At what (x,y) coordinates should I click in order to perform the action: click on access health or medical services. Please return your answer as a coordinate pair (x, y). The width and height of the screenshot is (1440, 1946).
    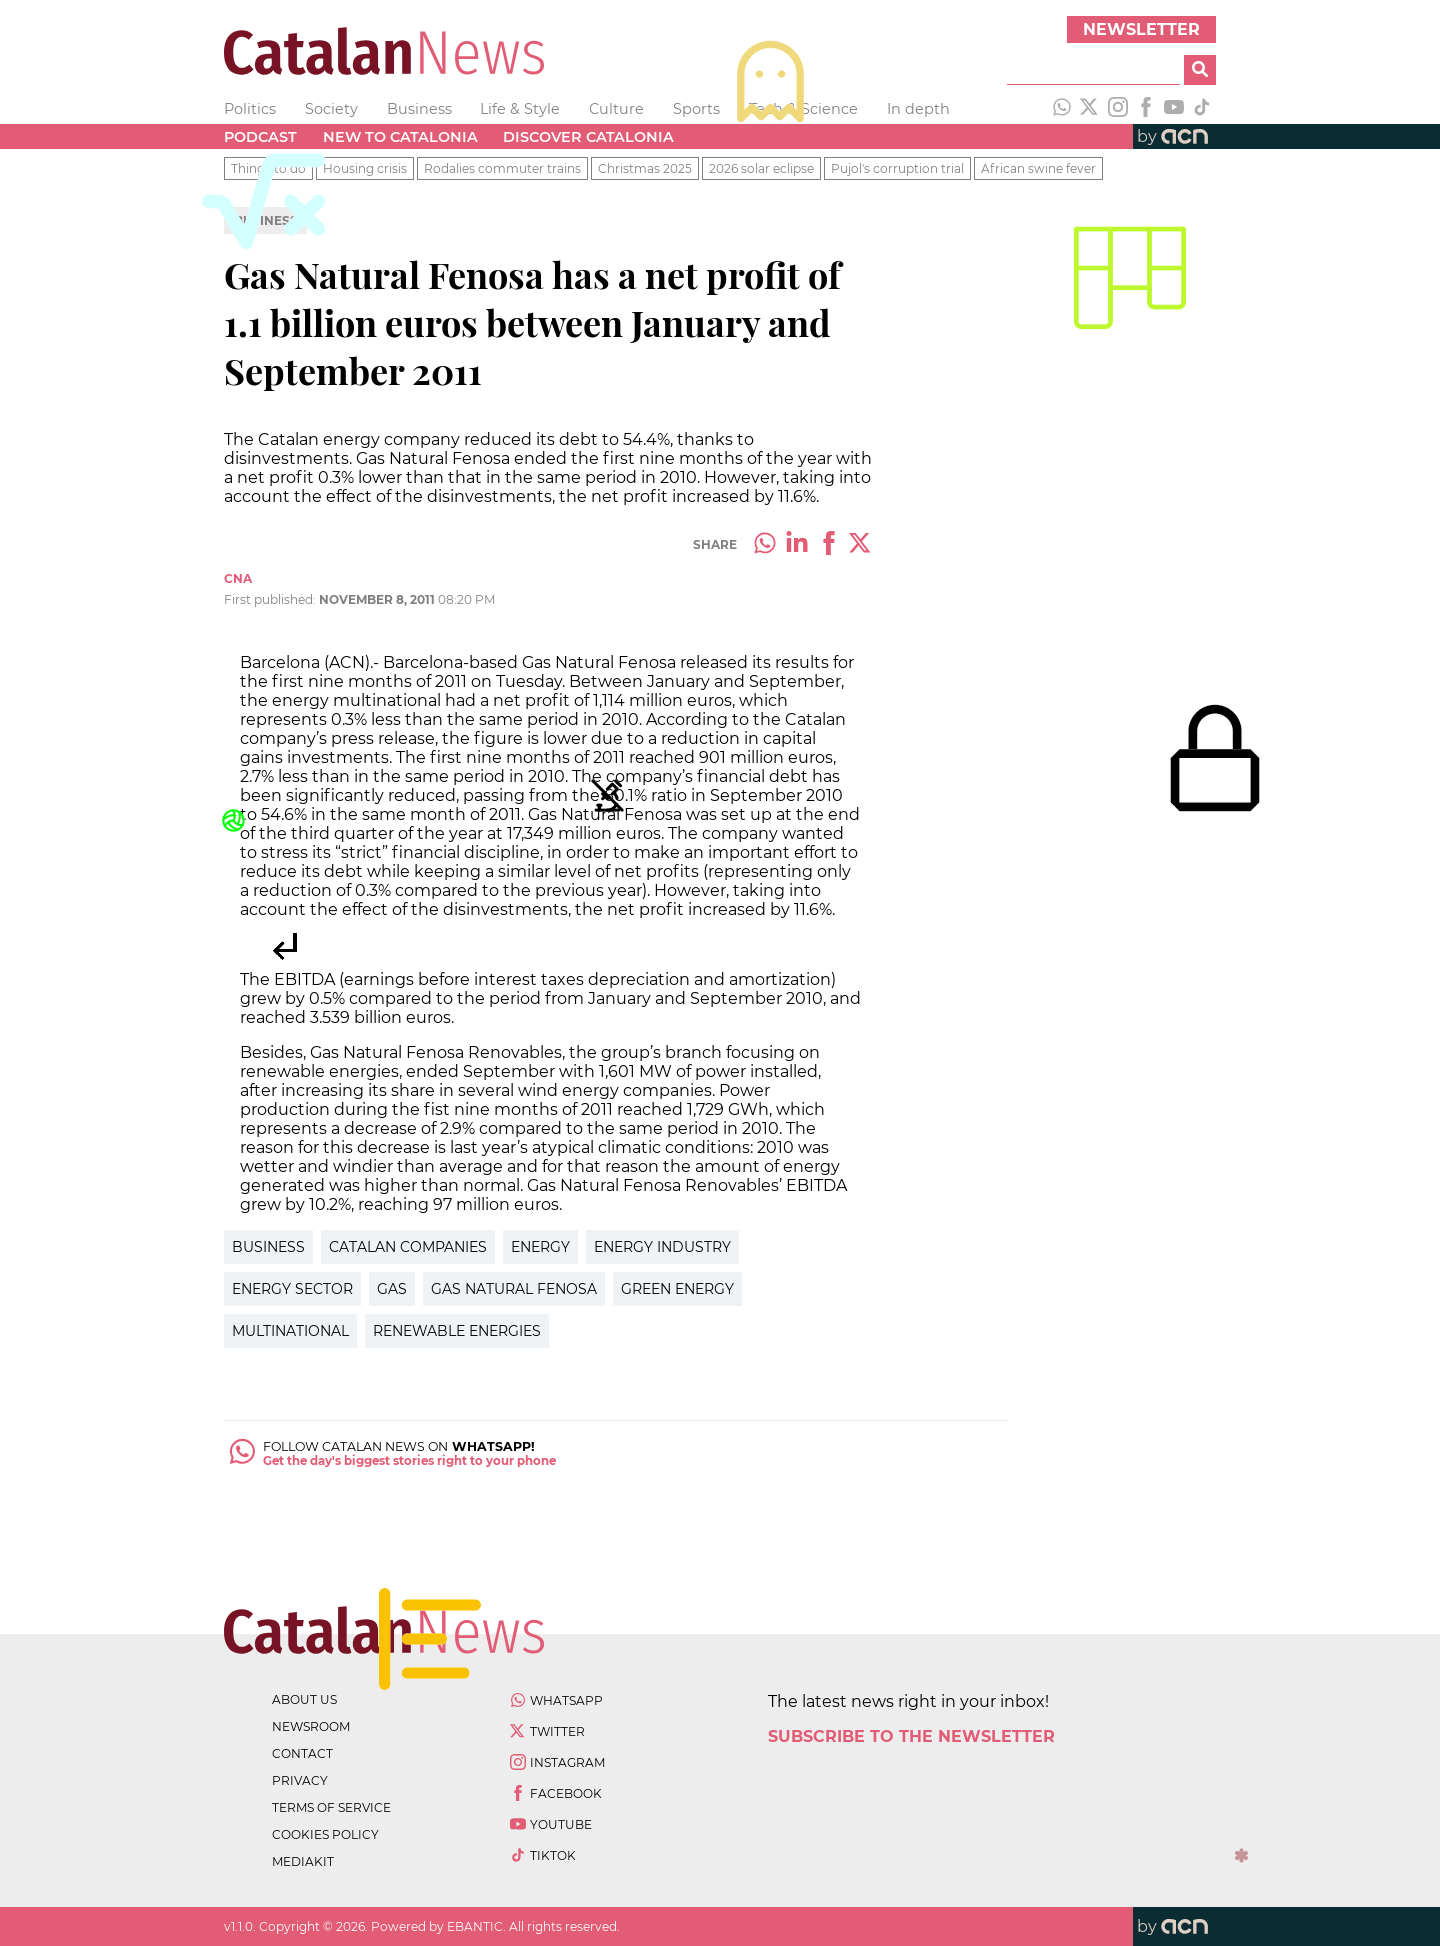
    Looking at the image, I should click on (1241, 1855).